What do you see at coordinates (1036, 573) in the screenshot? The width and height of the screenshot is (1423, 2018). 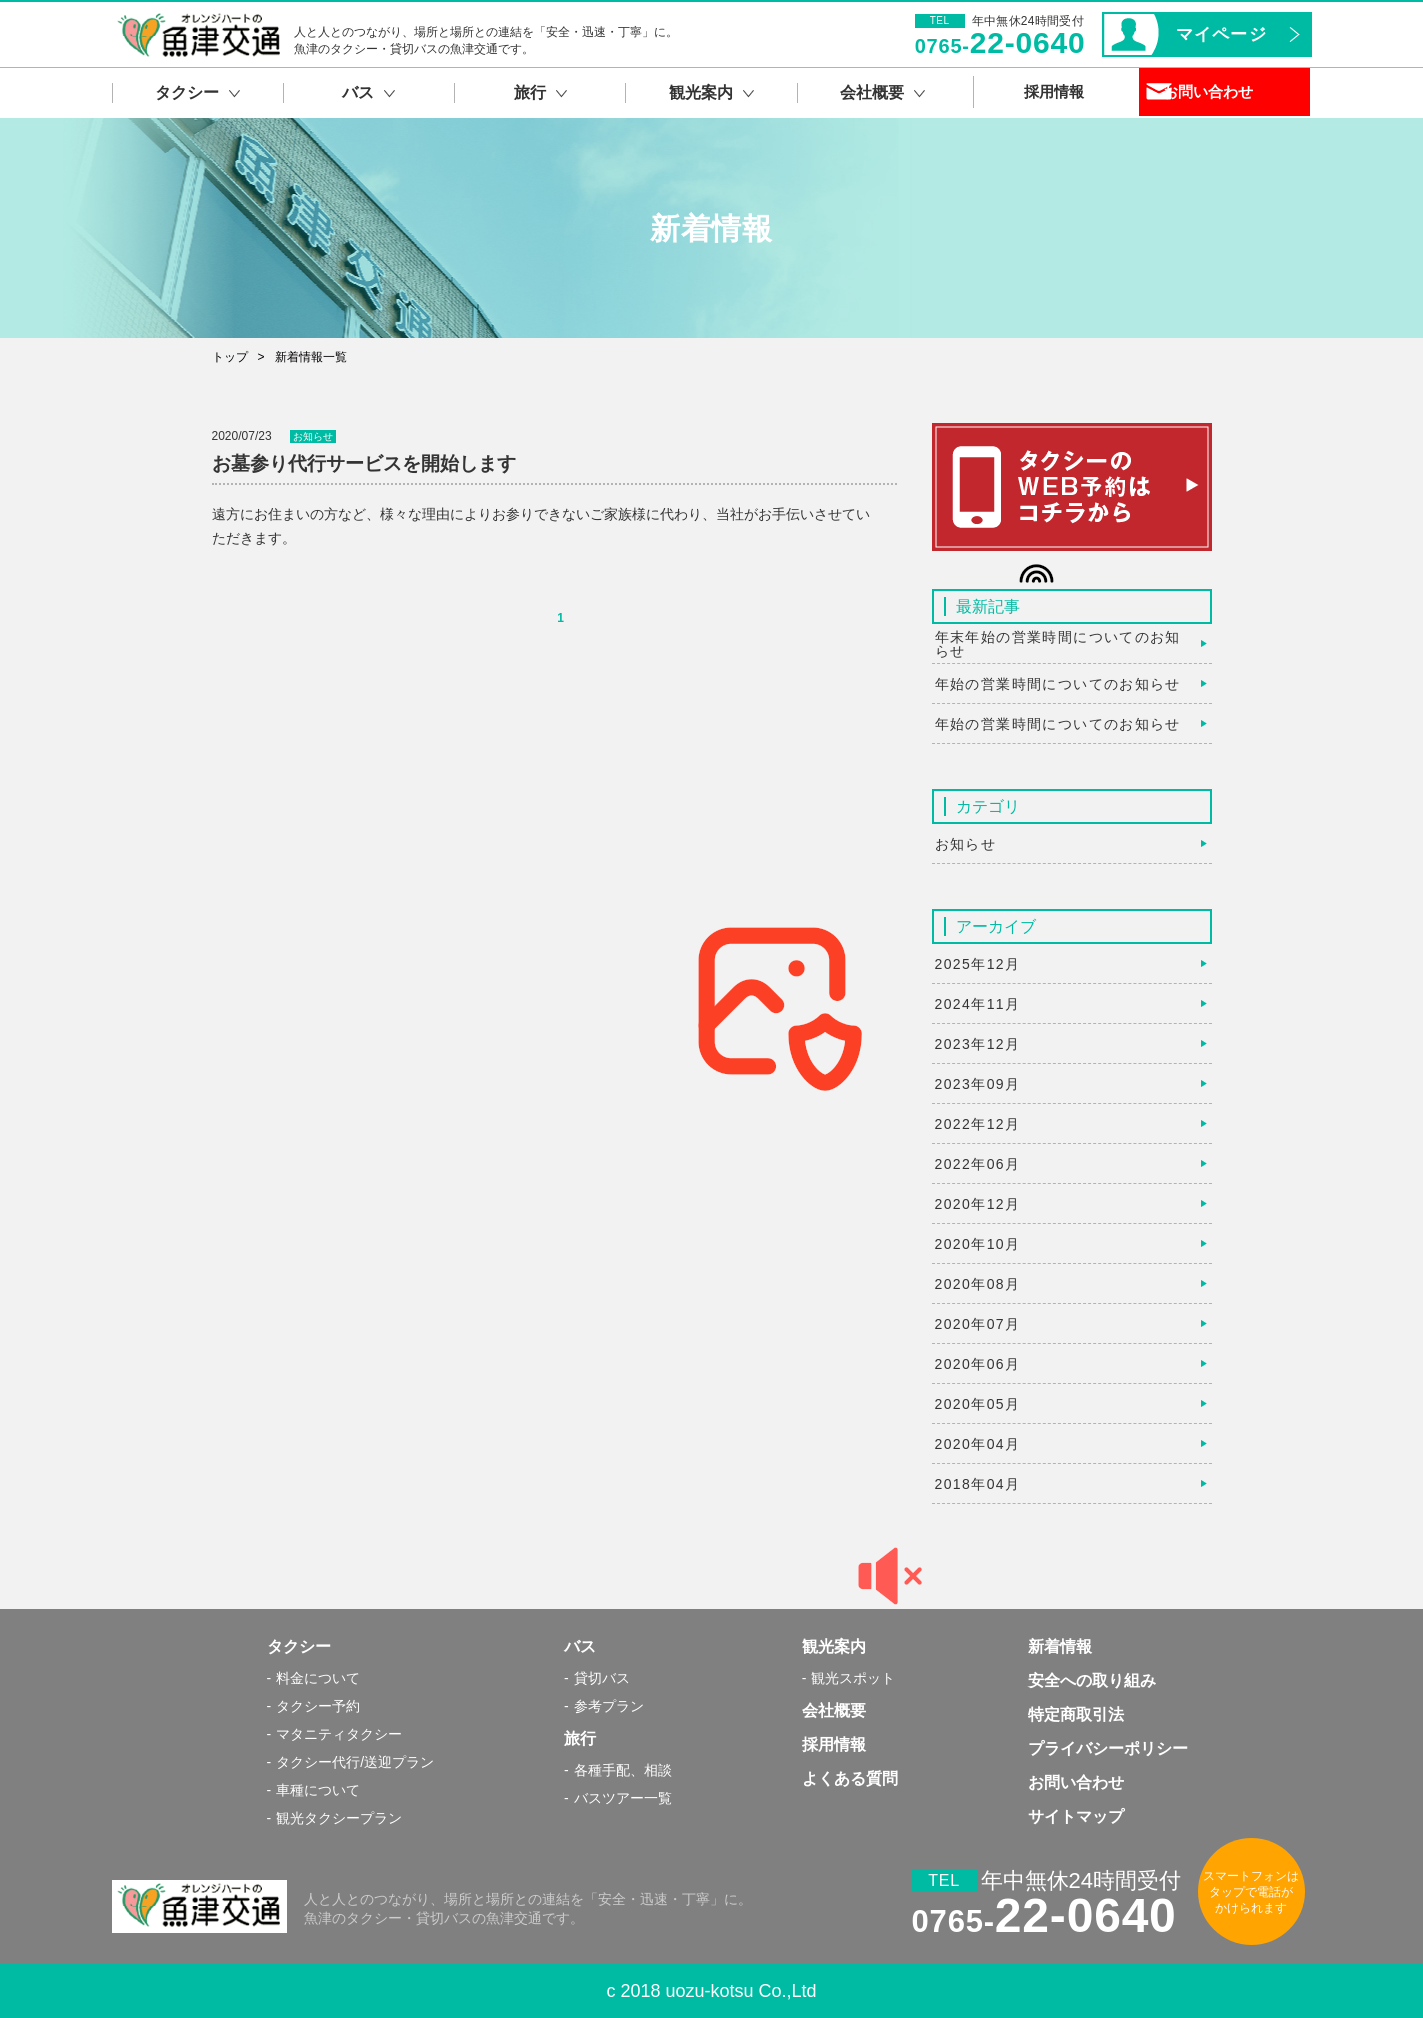 I see `indicates pride or LGBTQ+ related content` at bounding box center [1036, 573].